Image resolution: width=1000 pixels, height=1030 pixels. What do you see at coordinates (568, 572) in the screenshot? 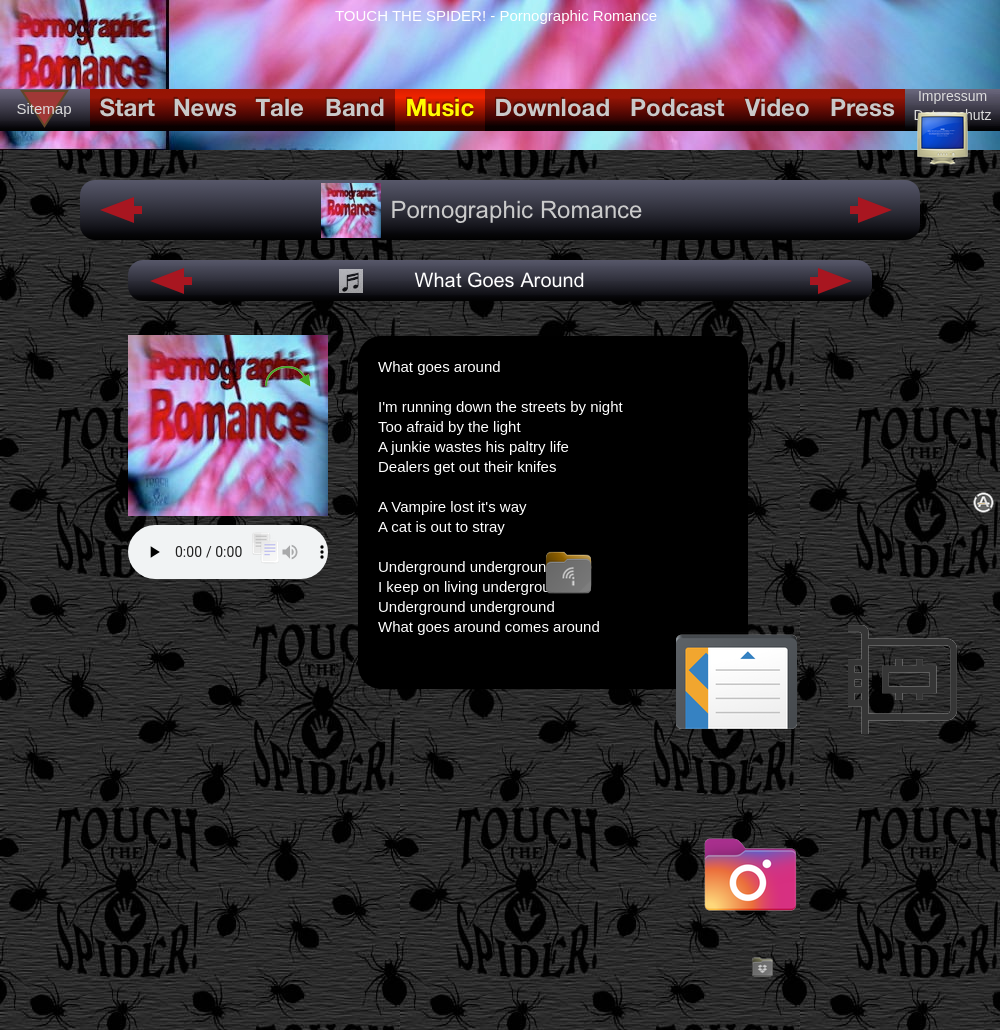
I see `open insync cloud sync folder` at bounding box center [568, 572].